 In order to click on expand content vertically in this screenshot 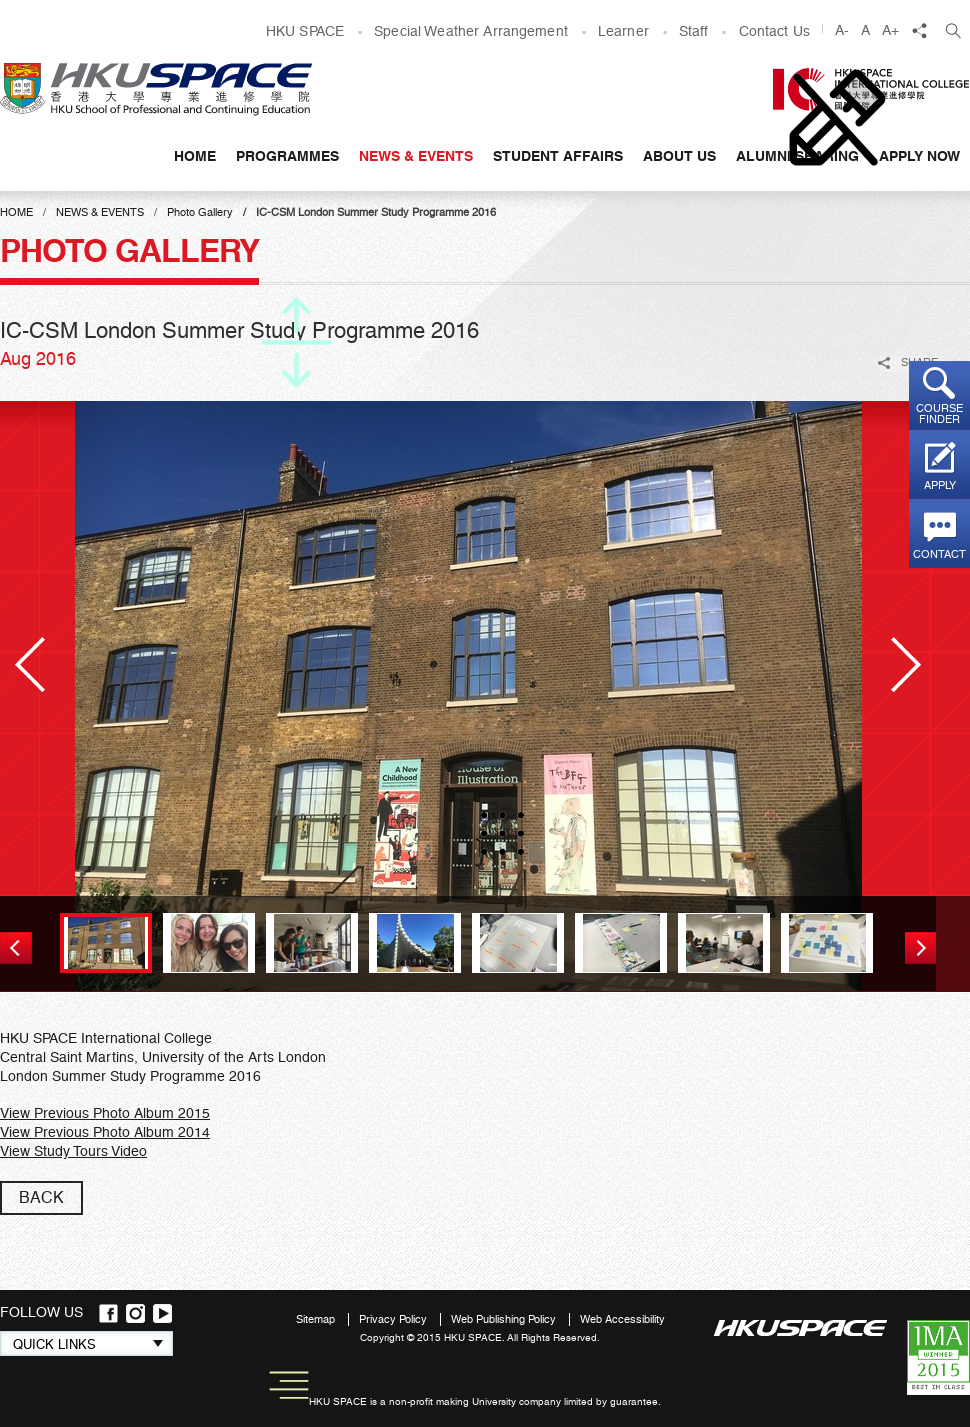, I will do `click(296, 342)`.